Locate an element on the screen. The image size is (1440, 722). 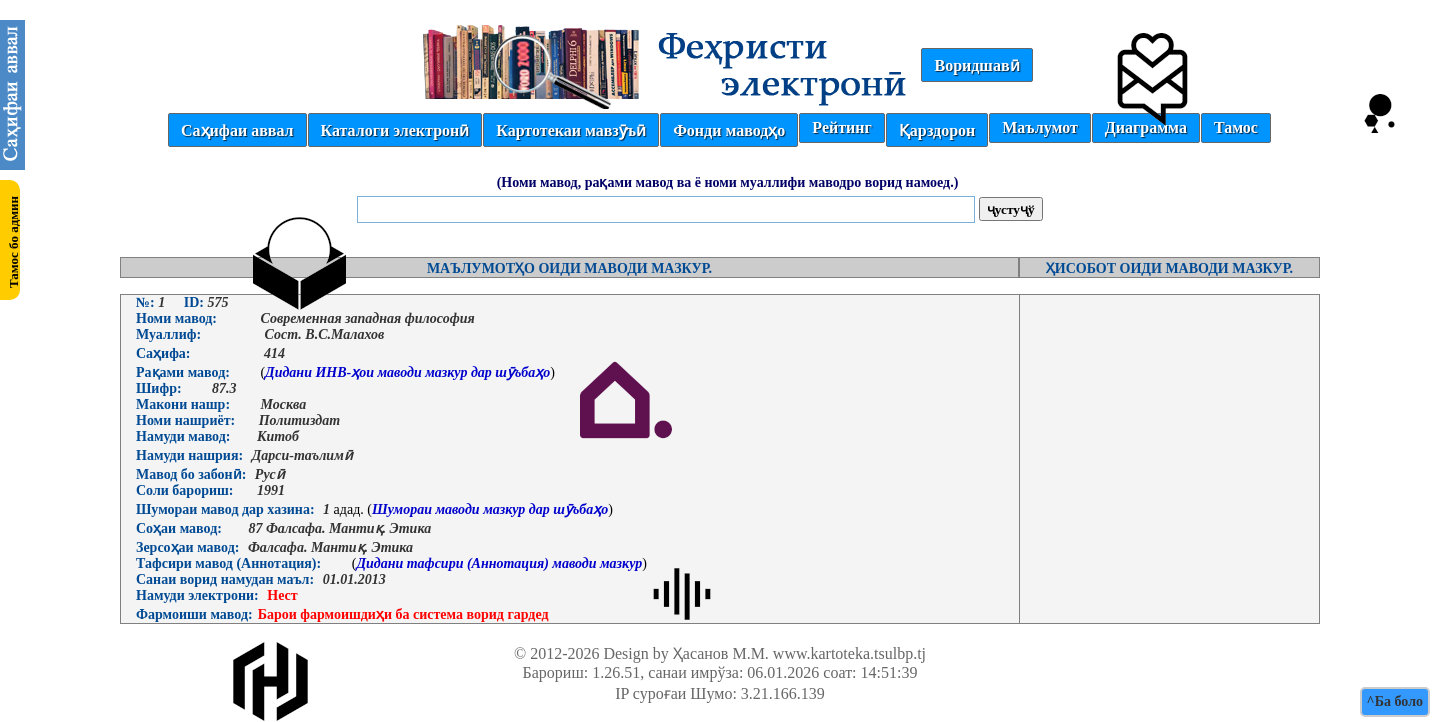
voice recognition or audio input active is located at coordinates (682, 594).